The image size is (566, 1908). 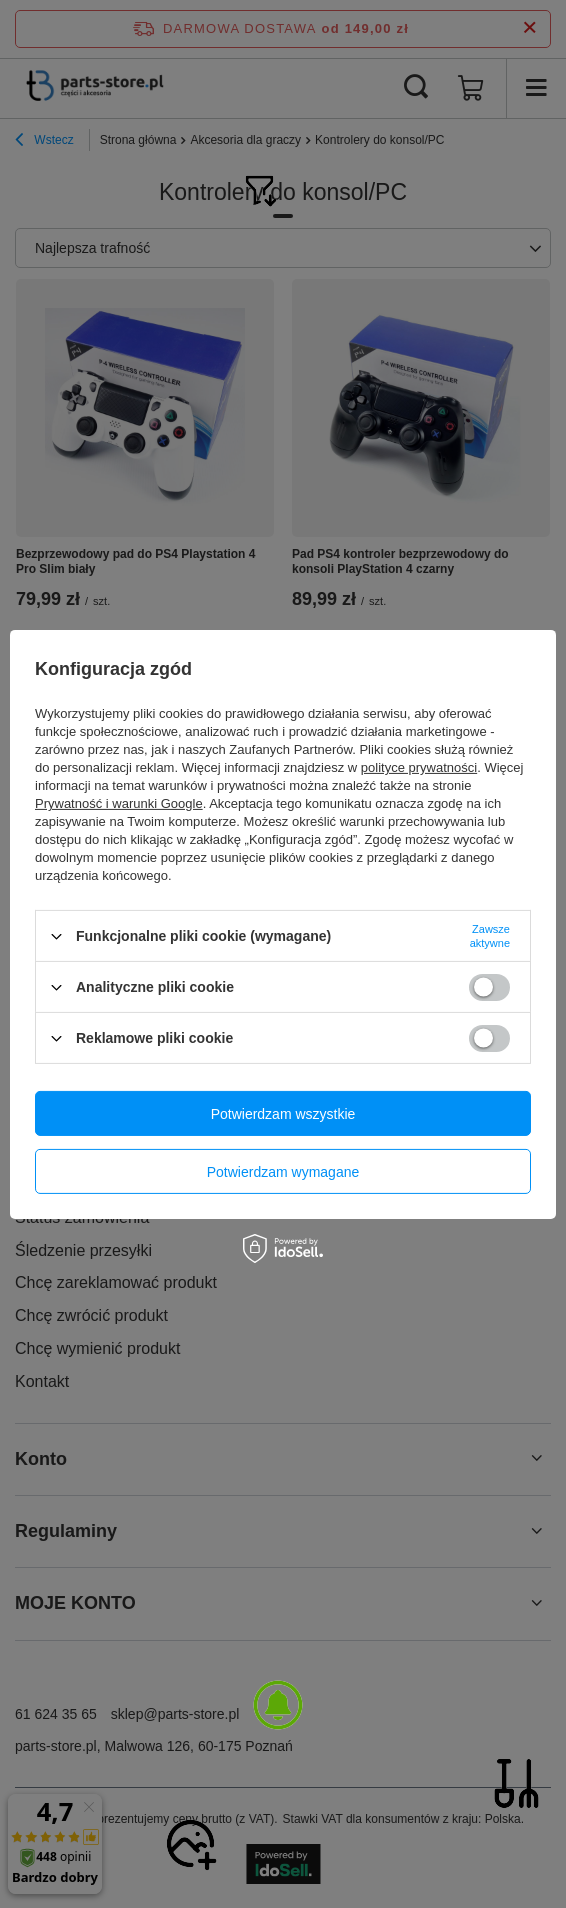 What do you see at coordinates (259, 189) in the screenshot?
I see `sort filtered results in descending order` at bounding box center [259, 189].